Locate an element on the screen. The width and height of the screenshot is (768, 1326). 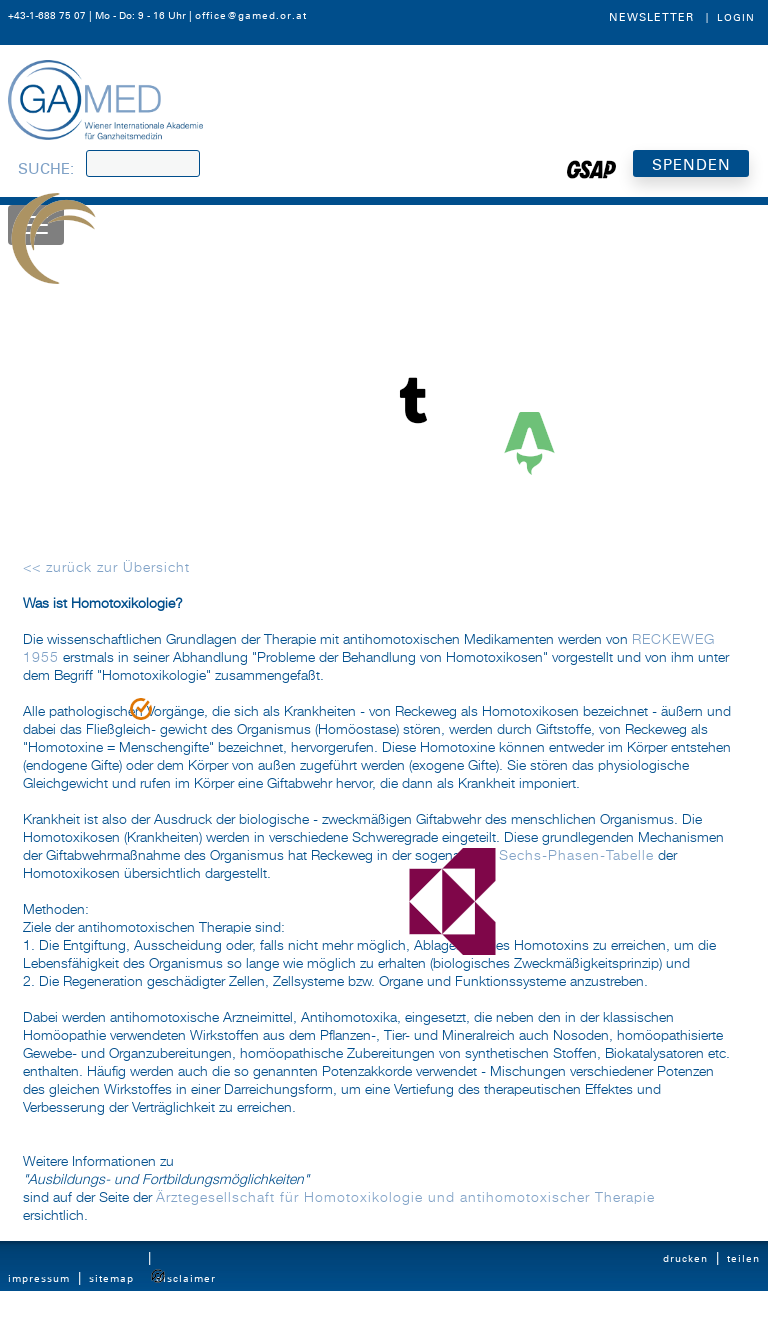
akamai technologies company logo is located at coordinates (53, 238).